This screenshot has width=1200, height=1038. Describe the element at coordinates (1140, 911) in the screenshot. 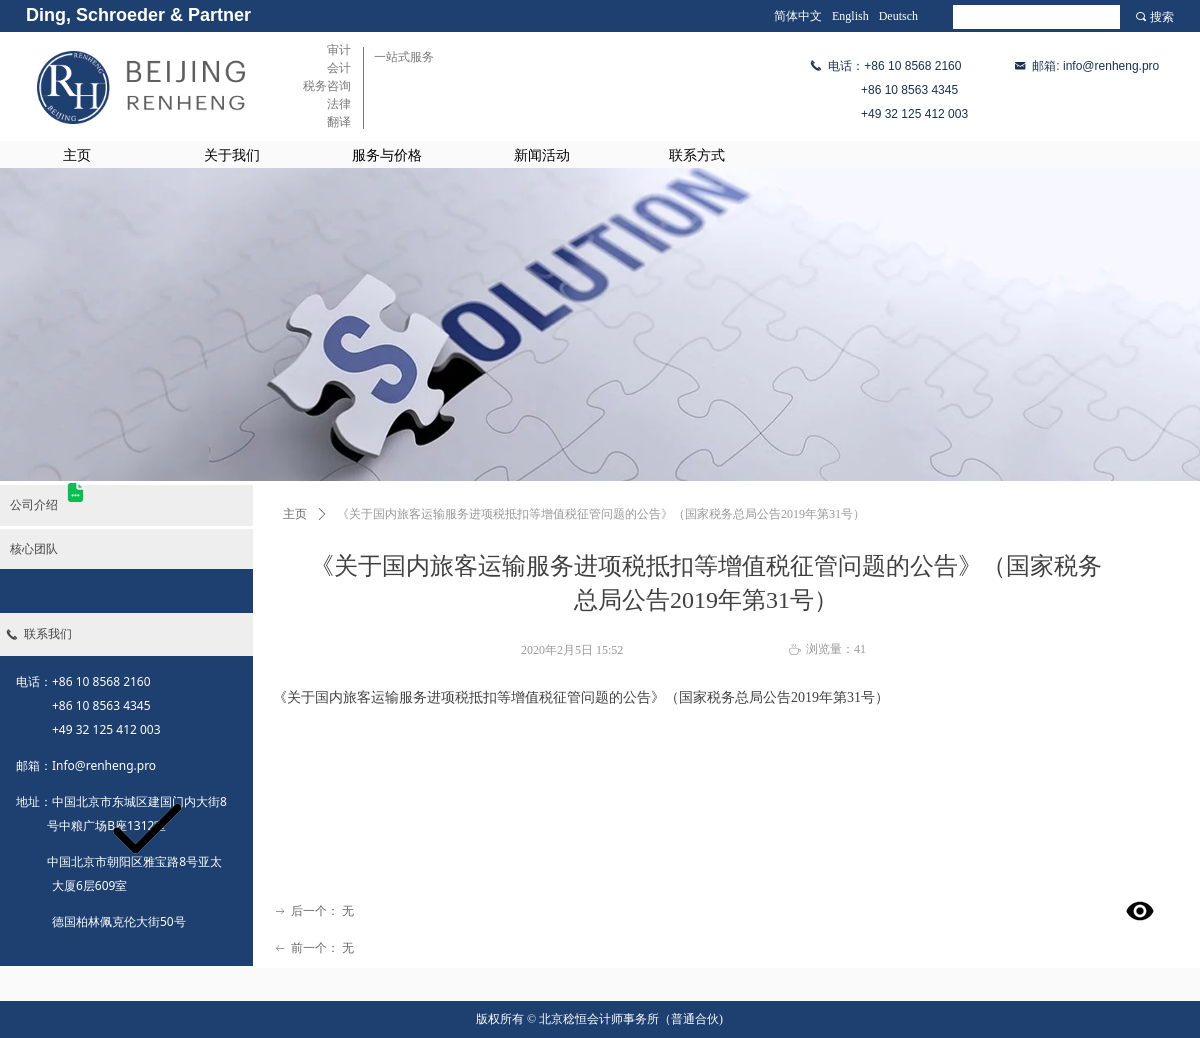

I see `view or preview content` at that location.